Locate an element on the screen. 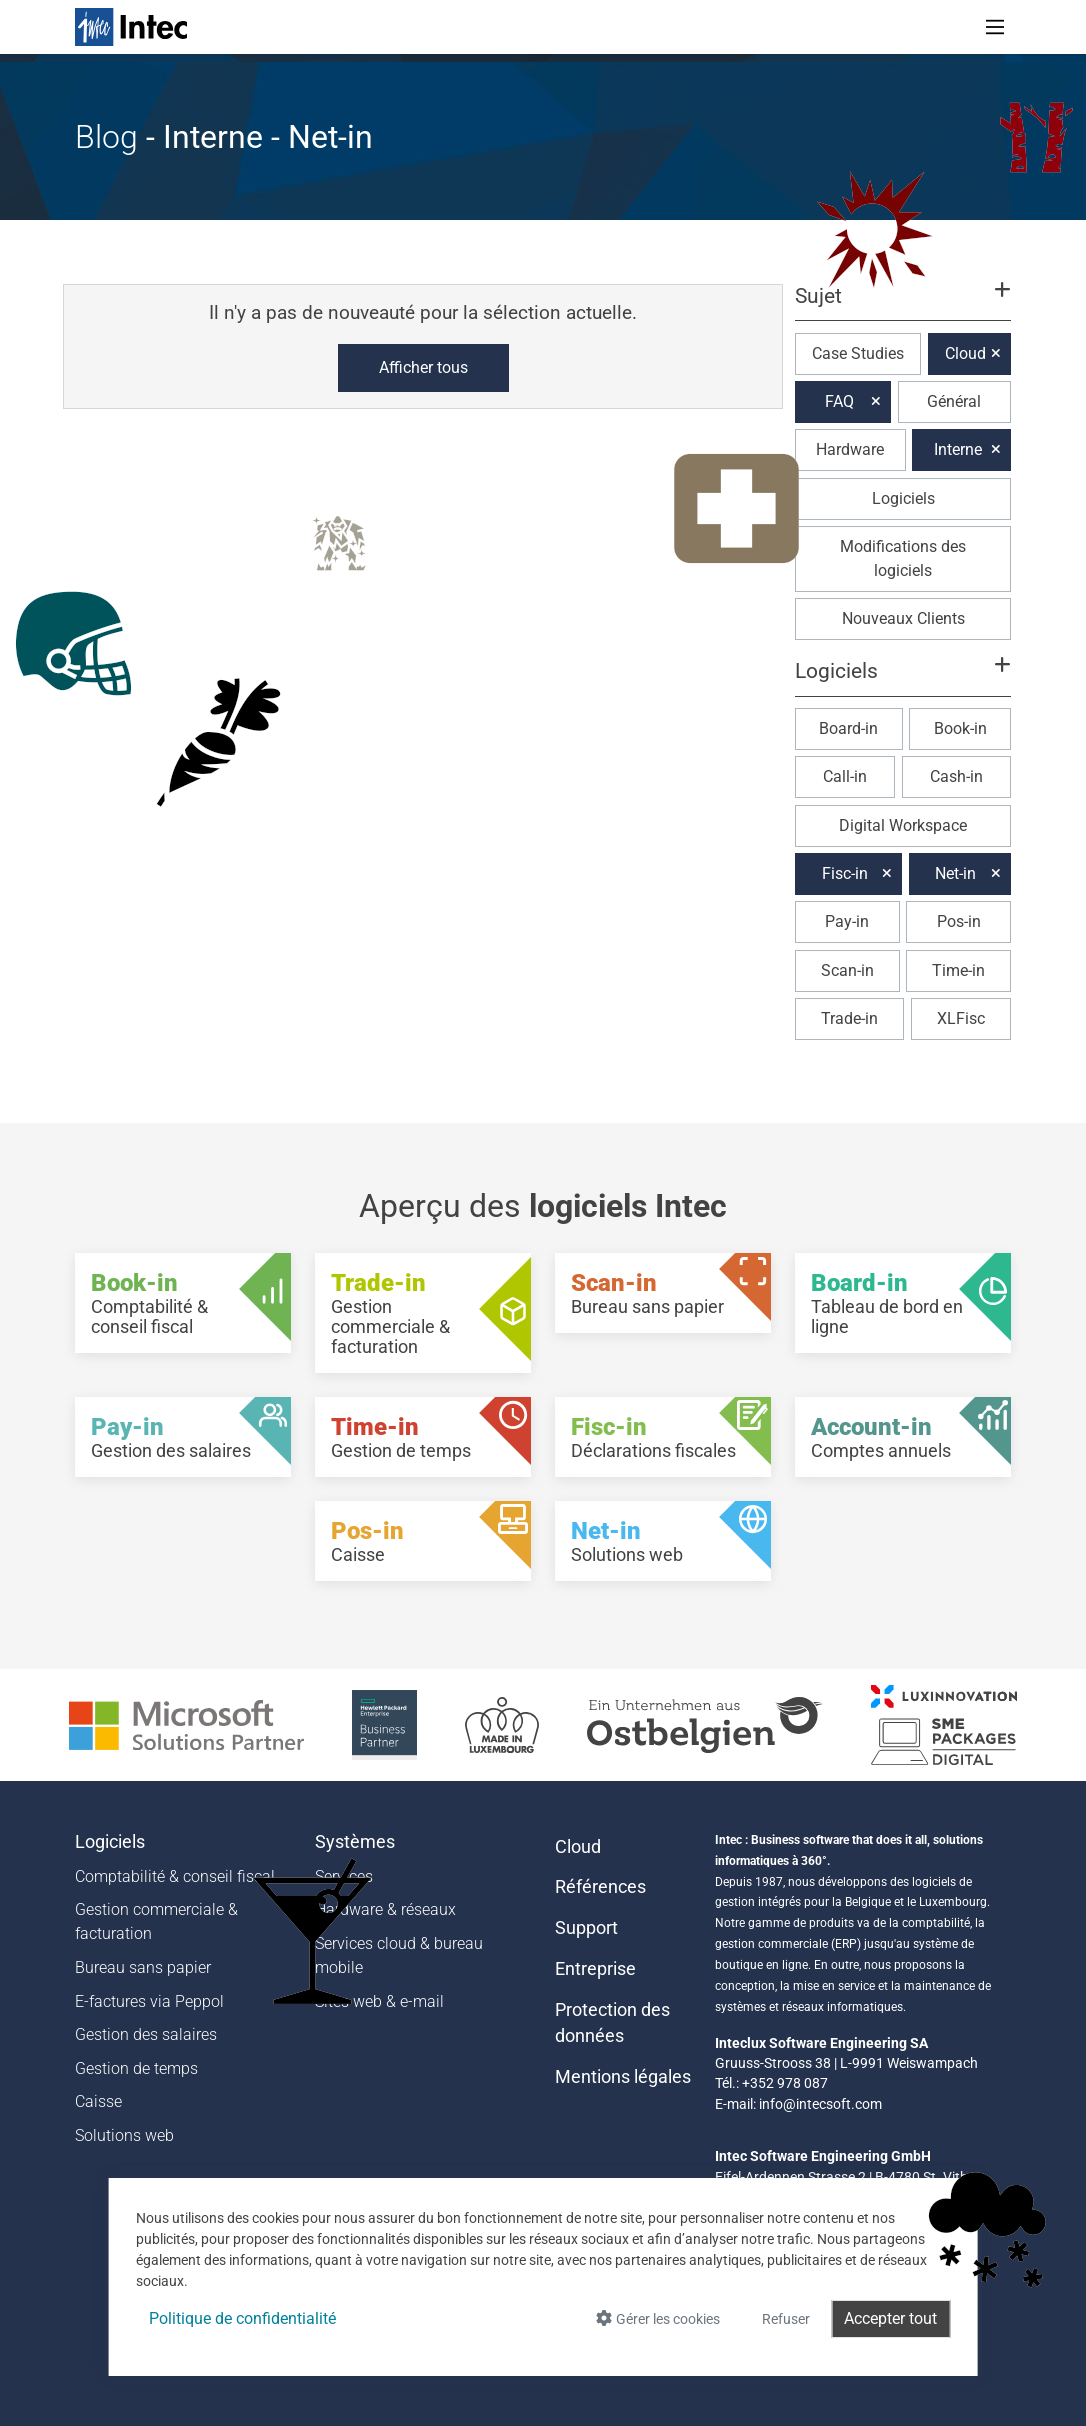  access bar or cocktail menu is located at coordinates (313, 1931).